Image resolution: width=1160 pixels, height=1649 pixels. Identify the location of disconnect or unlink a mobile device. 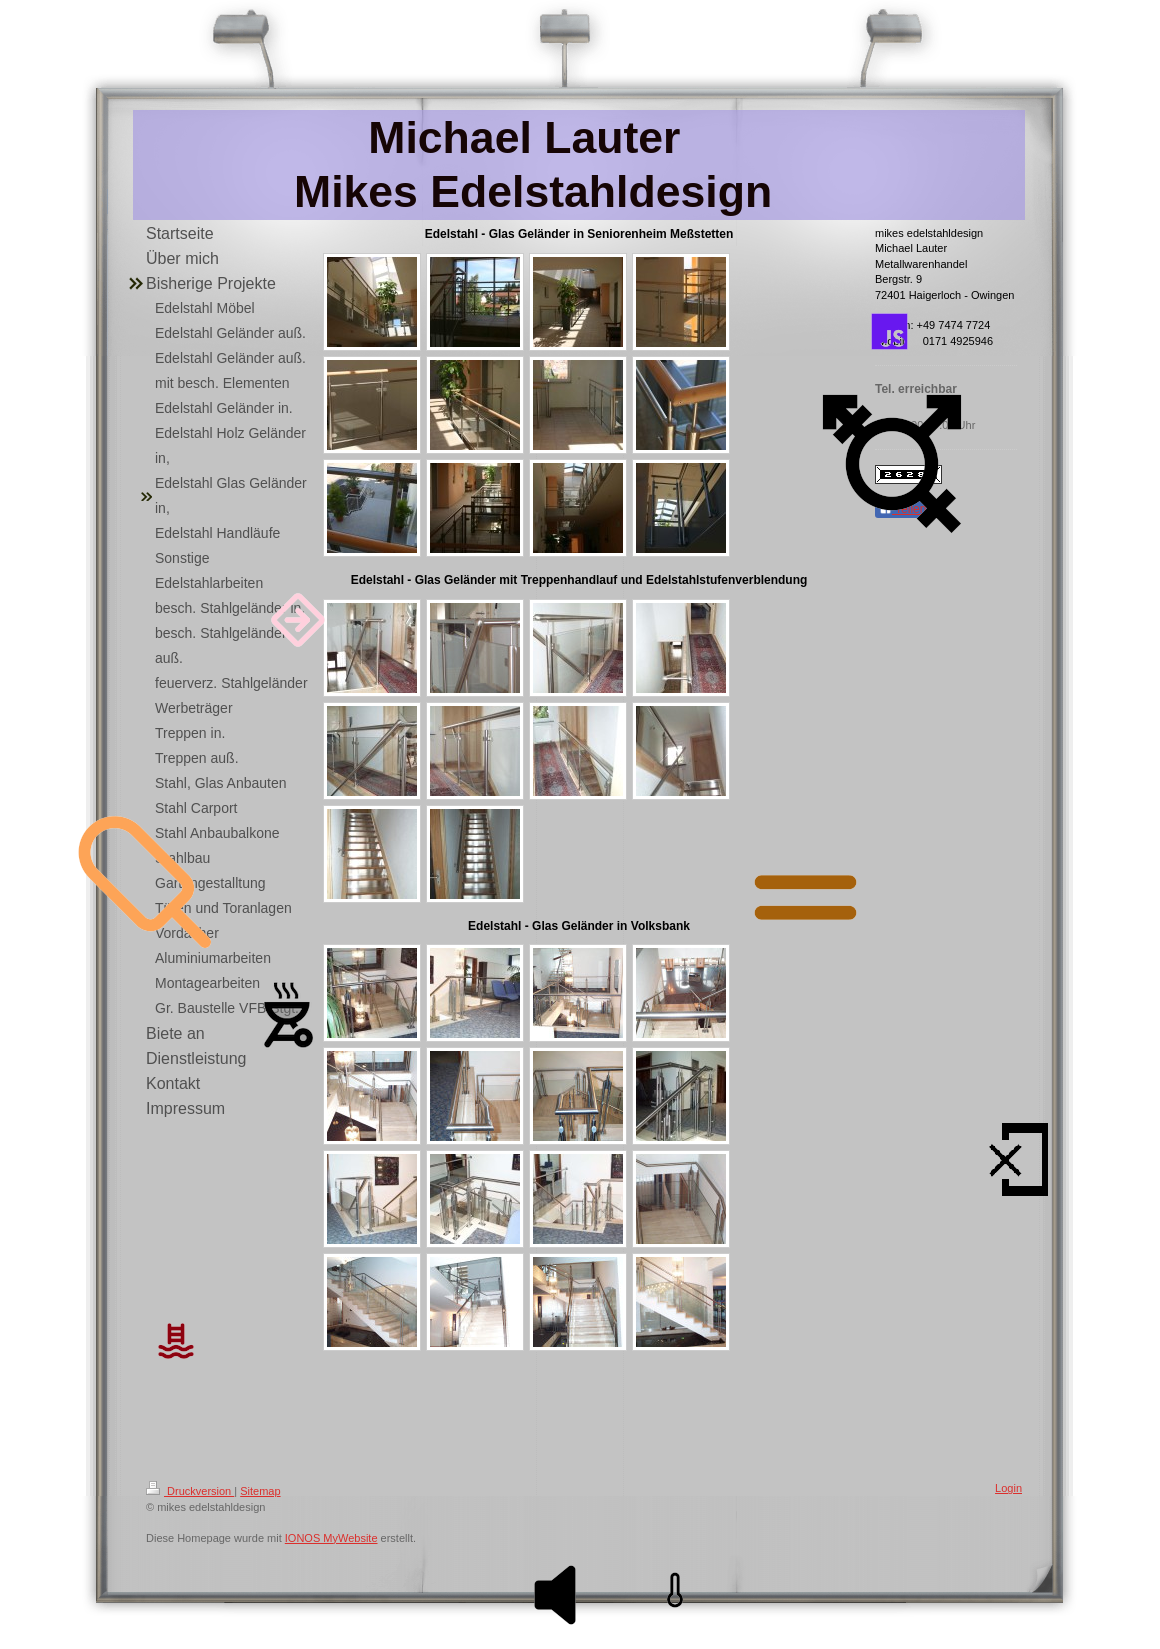
(1018, 1159).